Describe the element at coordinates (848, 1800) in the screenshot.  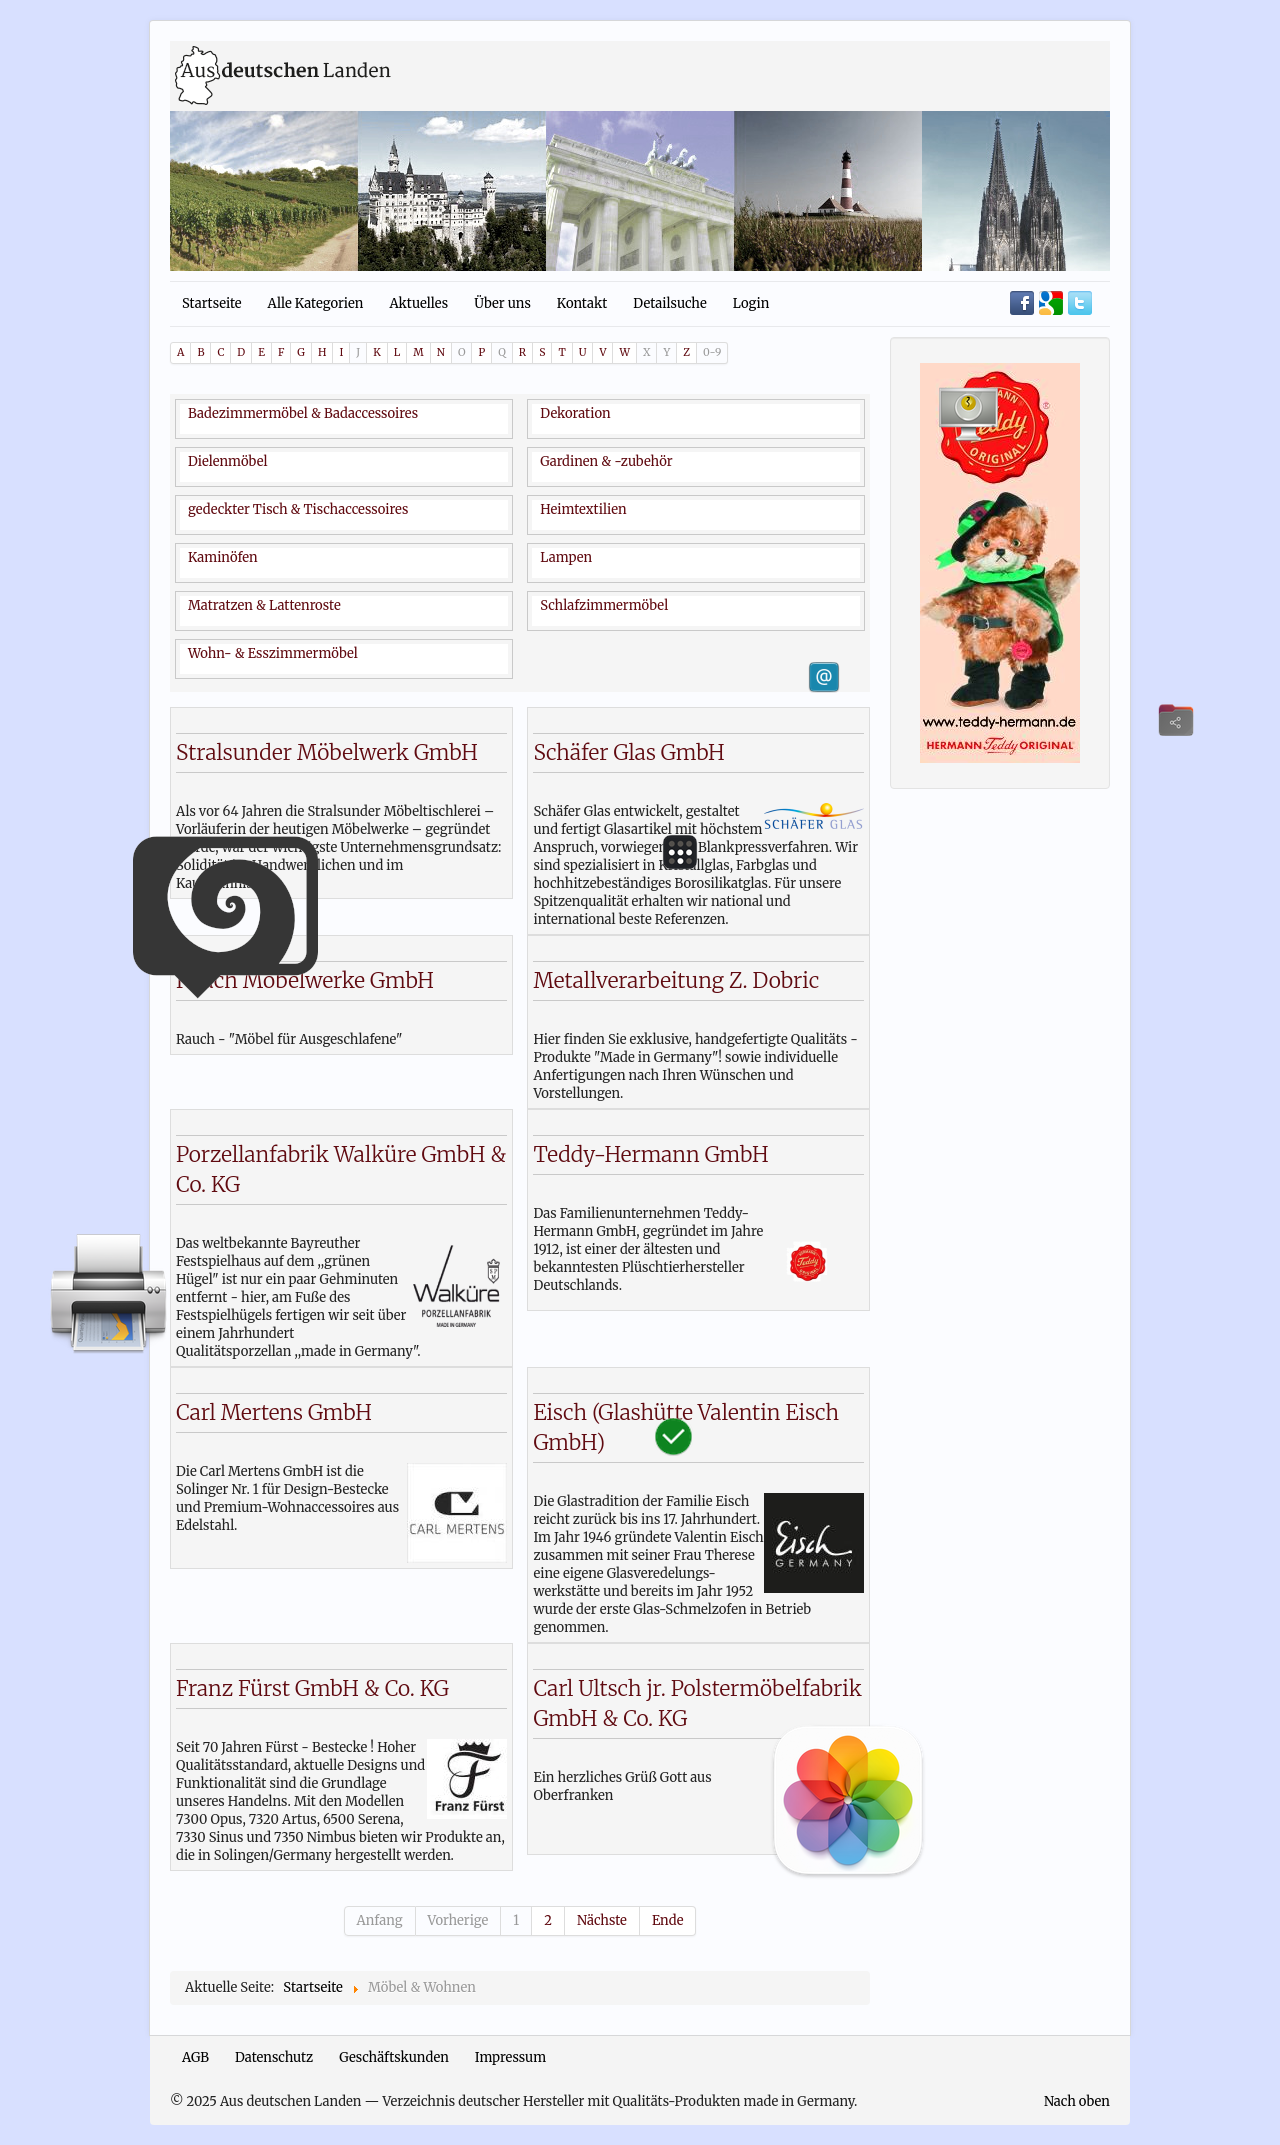
I see `open the photos app` at that location.